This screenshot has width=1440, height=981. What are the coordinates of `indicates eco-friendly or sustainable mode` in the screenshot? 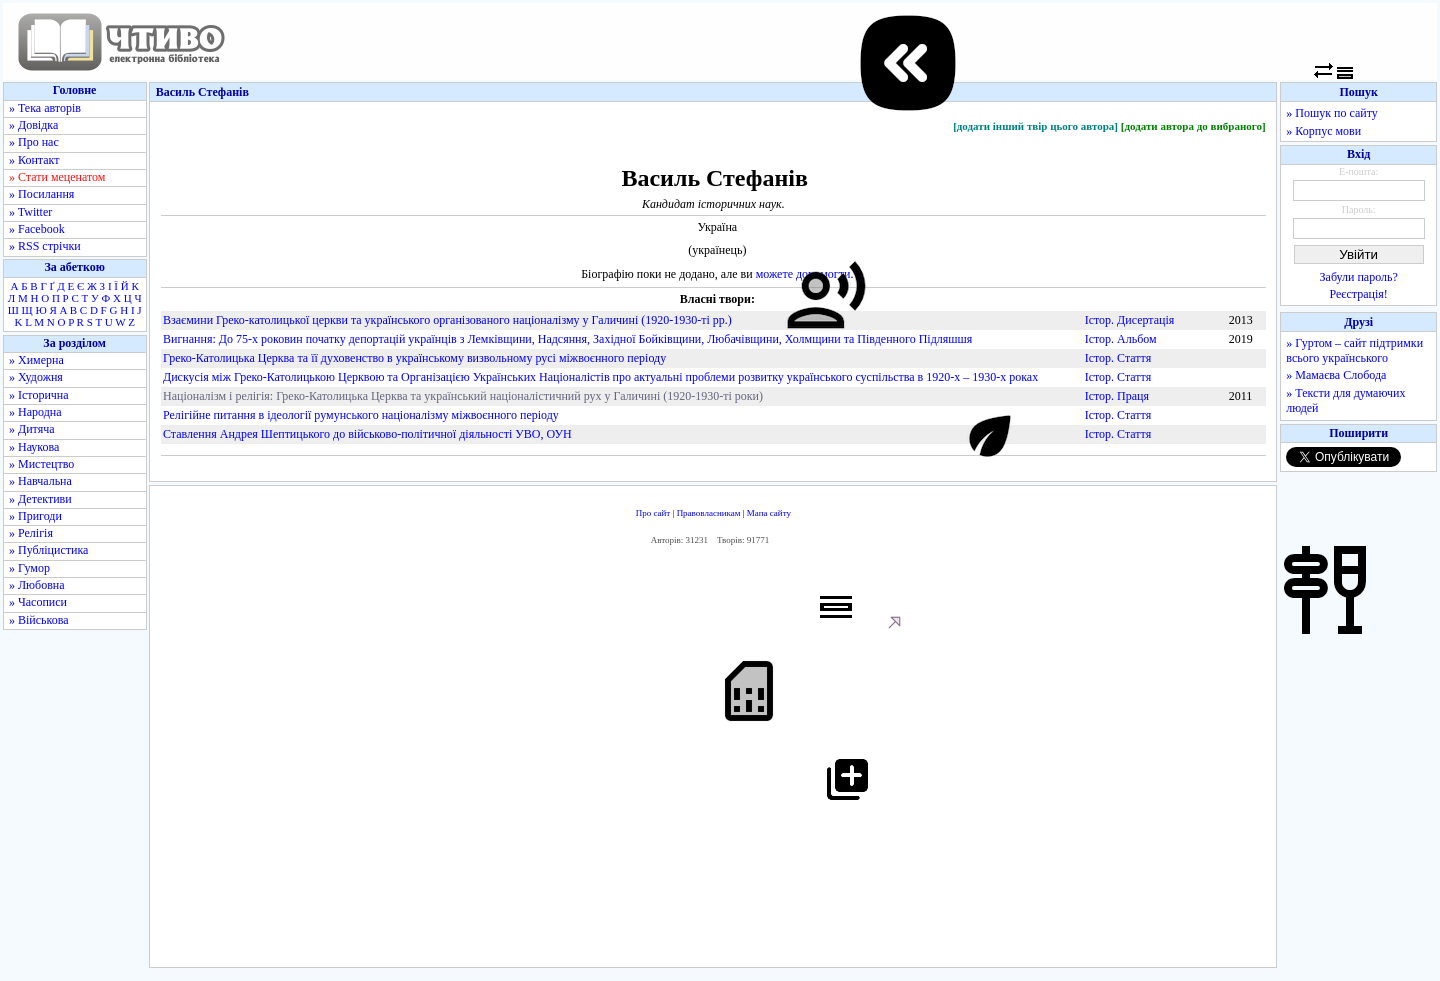 It's located at (990, 436).